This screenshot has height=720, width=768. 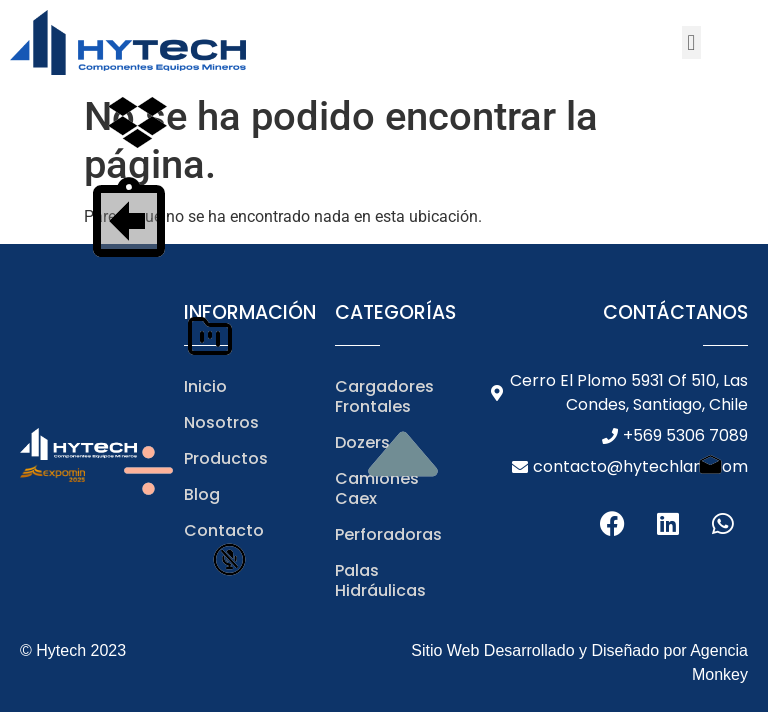 I want to click on mute your microphone, so click(x=229, y=559).